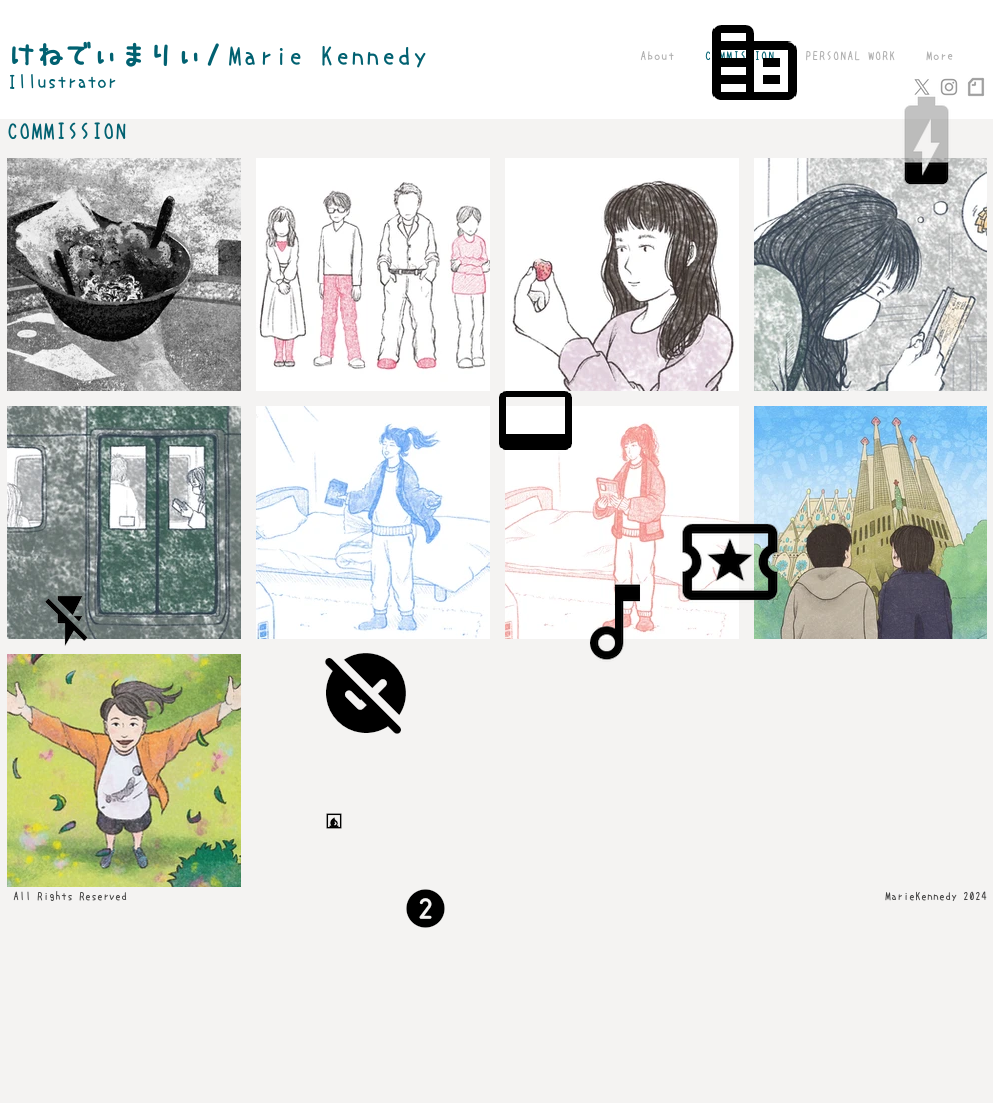 This screenshot has width=993, height=1103. Describe the element at coordinates (334, 821) in the screenshot. I see `access fireplace or heating controls` at that location.